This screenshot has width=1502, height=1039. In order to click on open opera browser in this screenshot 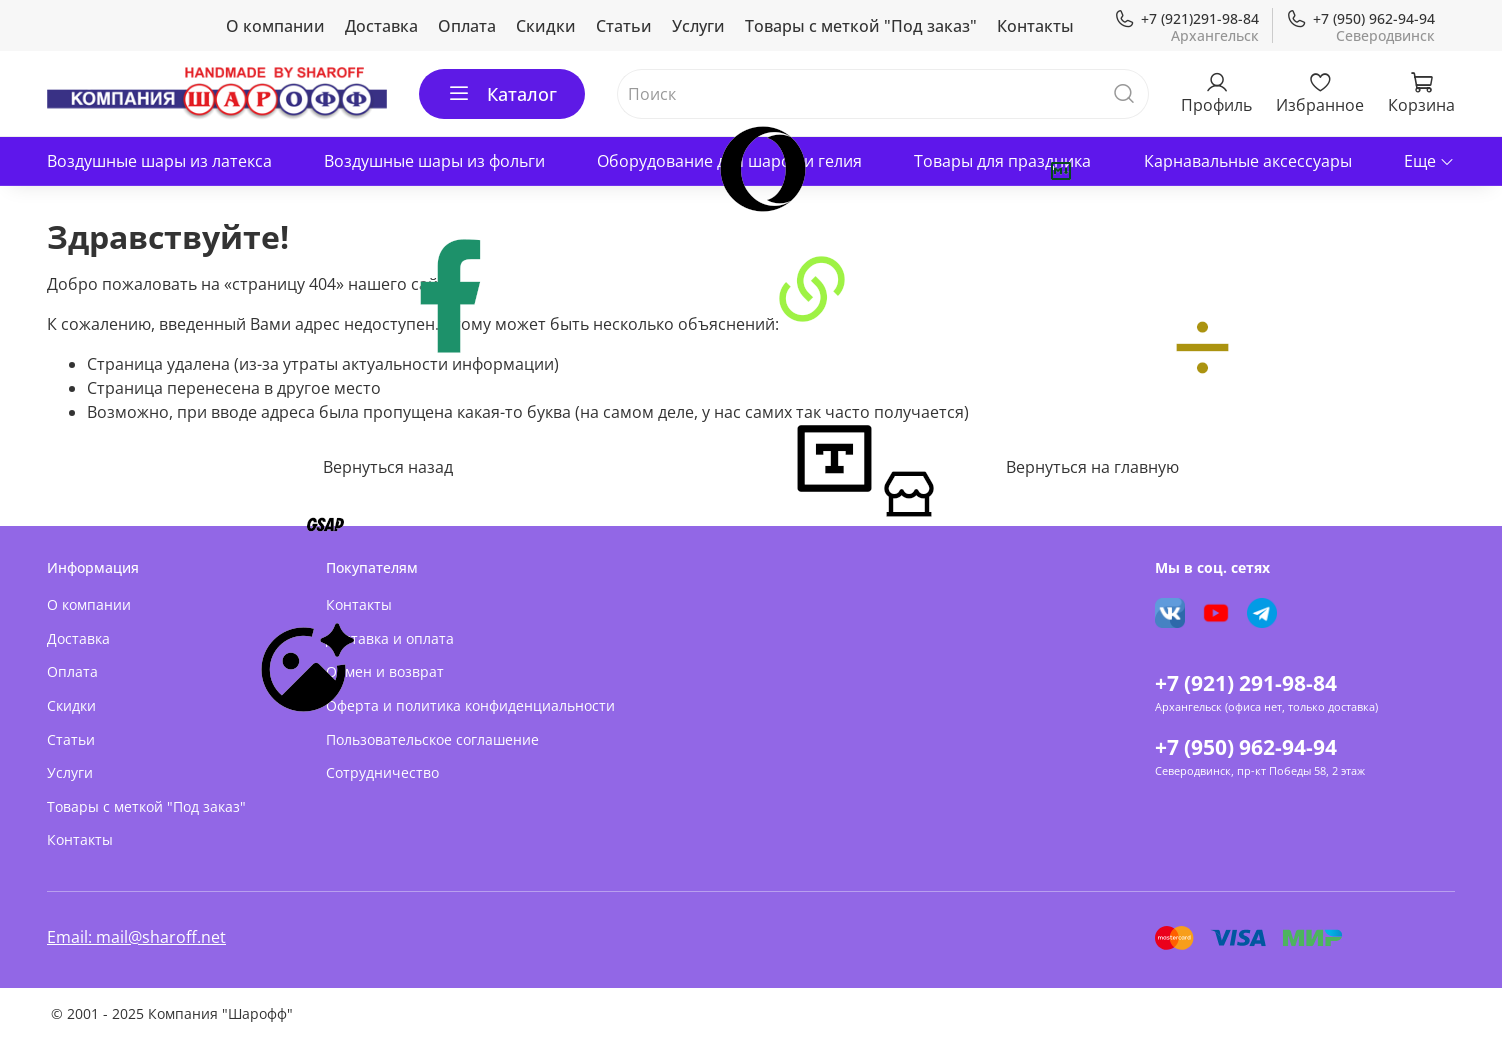, I will do `click(763, 169)`.